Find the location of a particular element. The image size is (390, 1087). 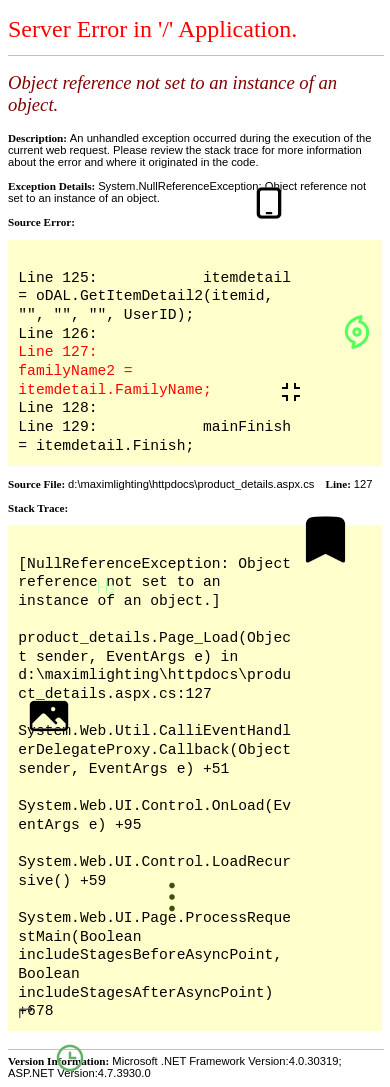

open more options menu is located at coordinates (172, 897).